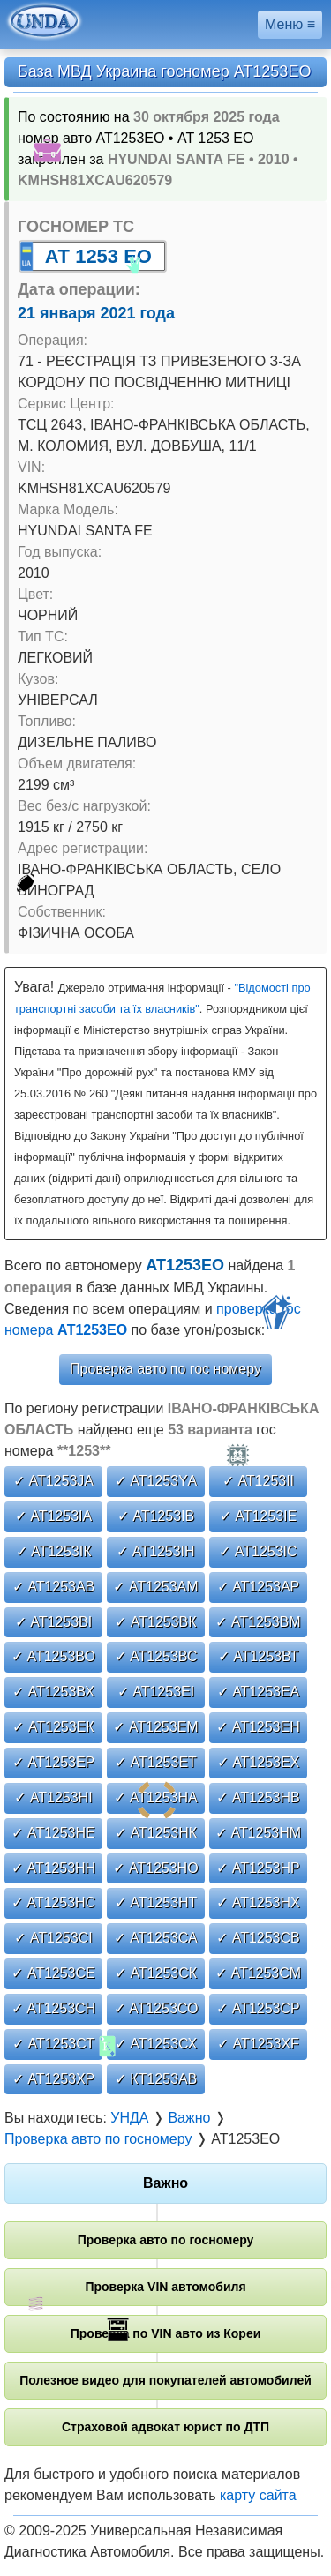 Image resolution: width=331 pixels, height=2576 pixels. What do you see at coordinates (117, 2329) in the screenshot?
I see `access bunker or shelter location` at bounding box center [117, 2329].